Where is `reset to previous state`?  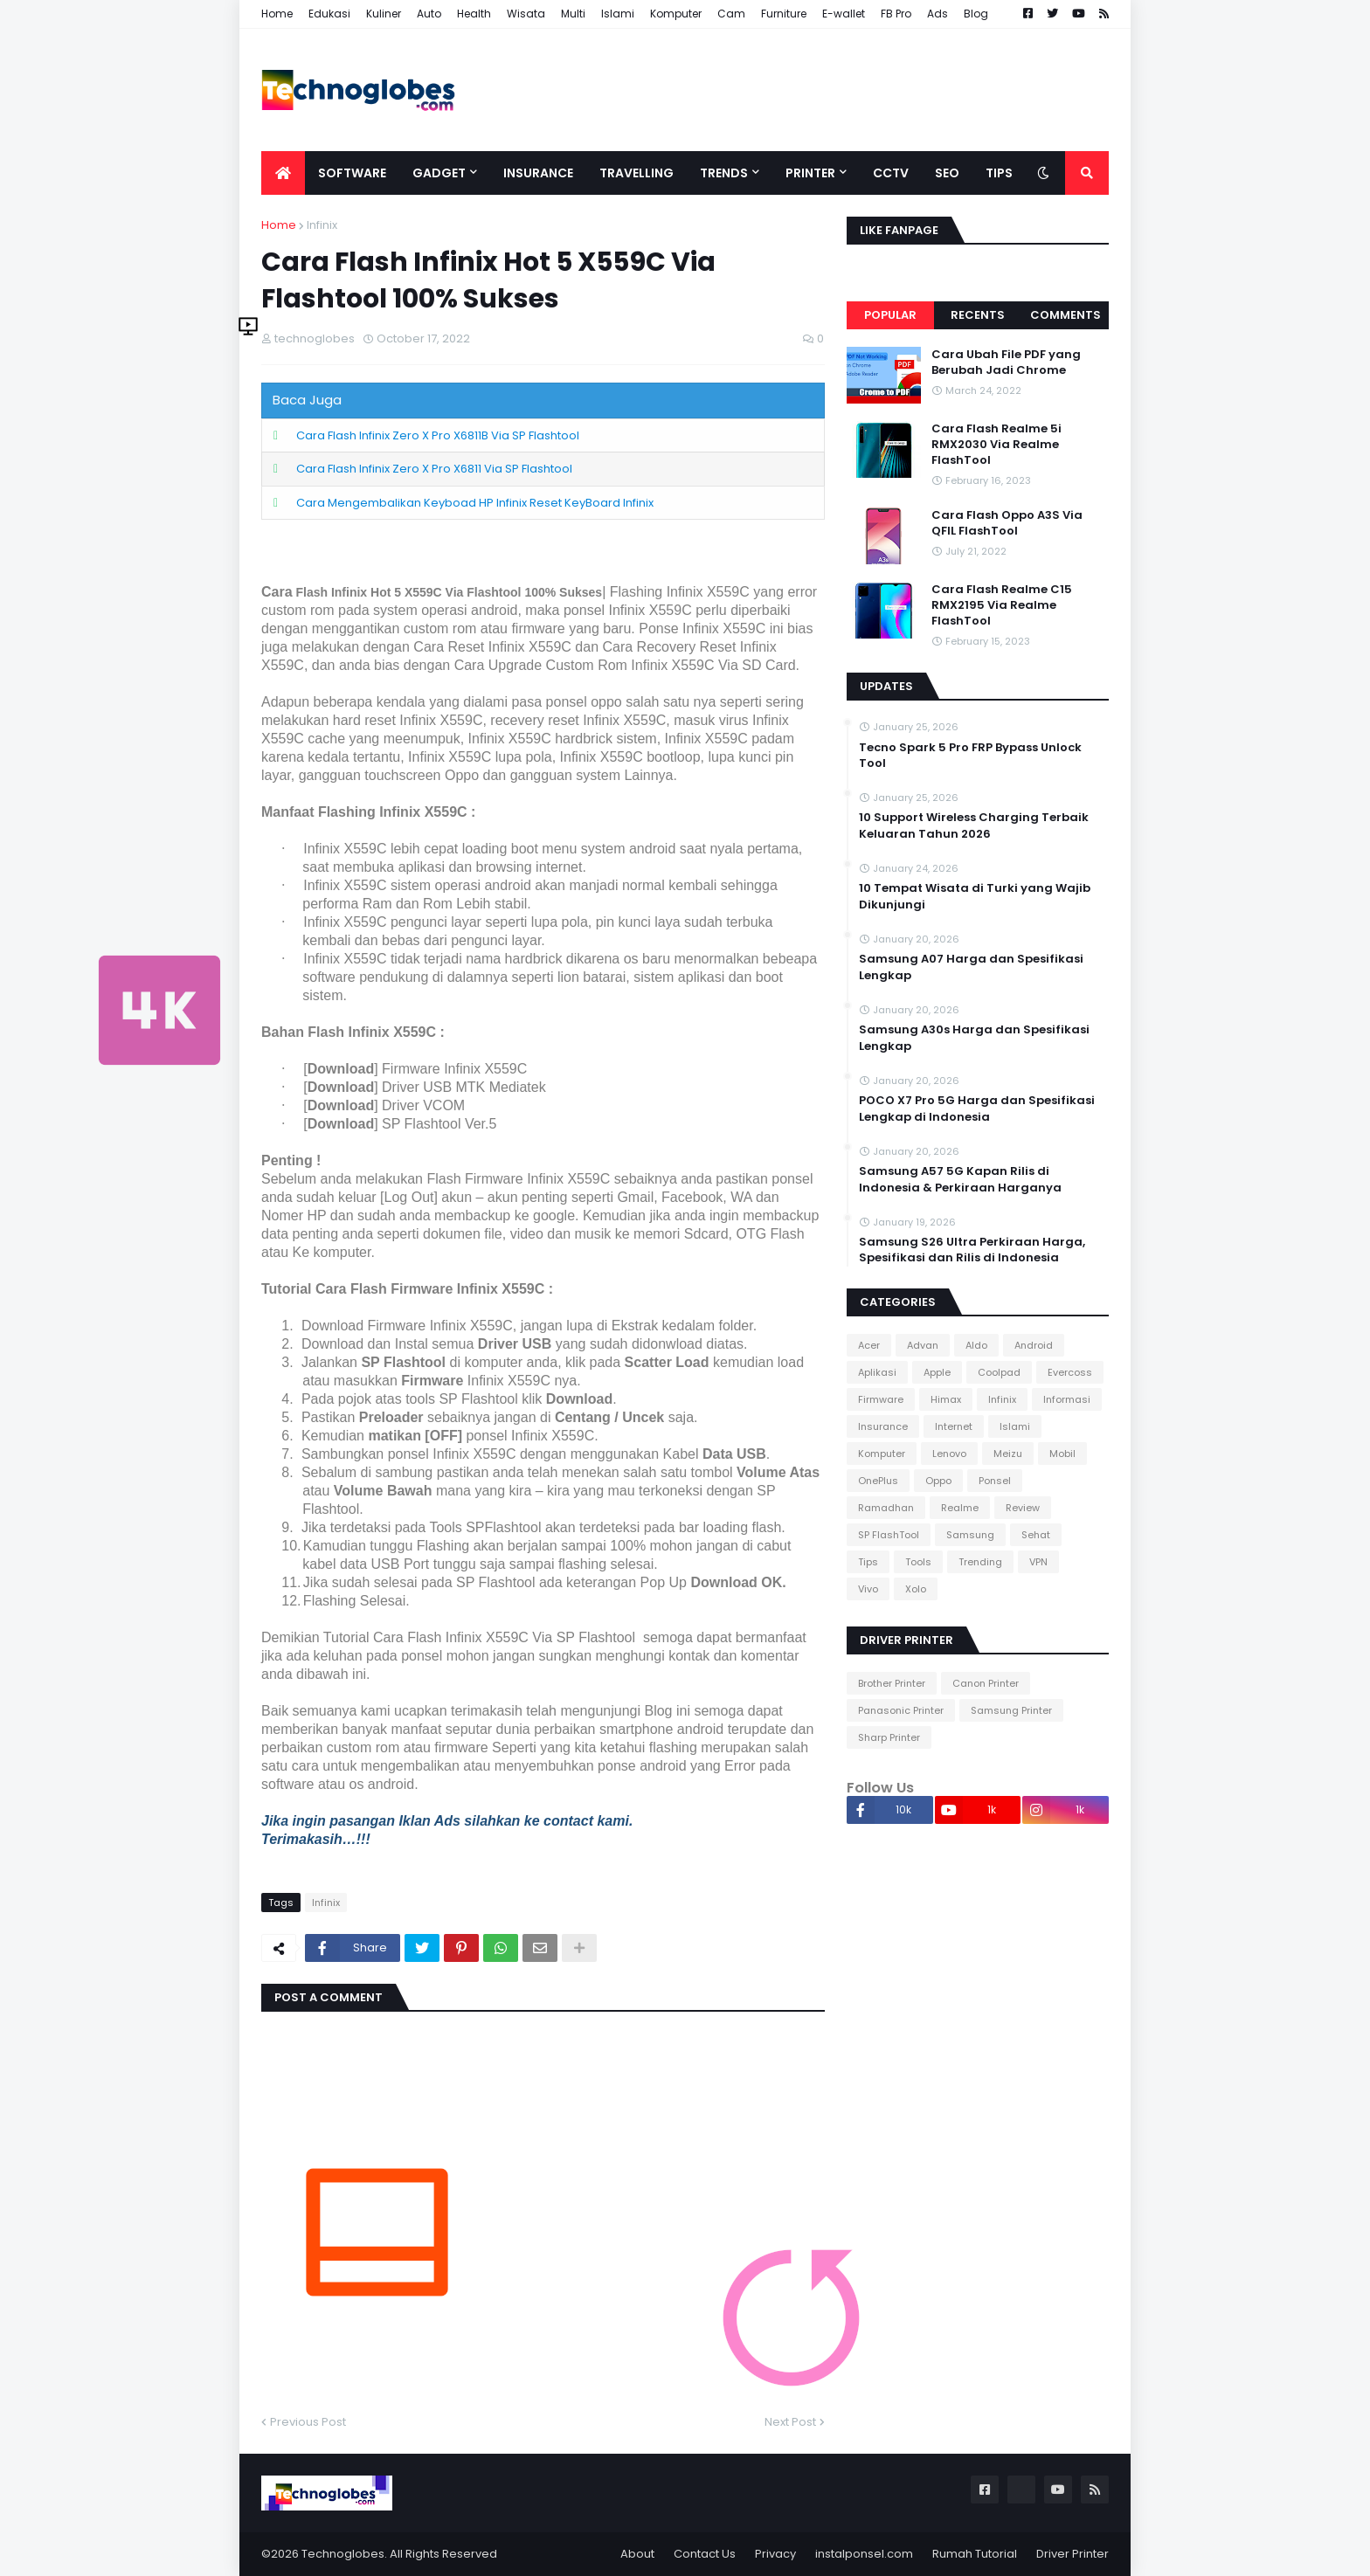 reset to previous state is located at coordinates (791, 2317).